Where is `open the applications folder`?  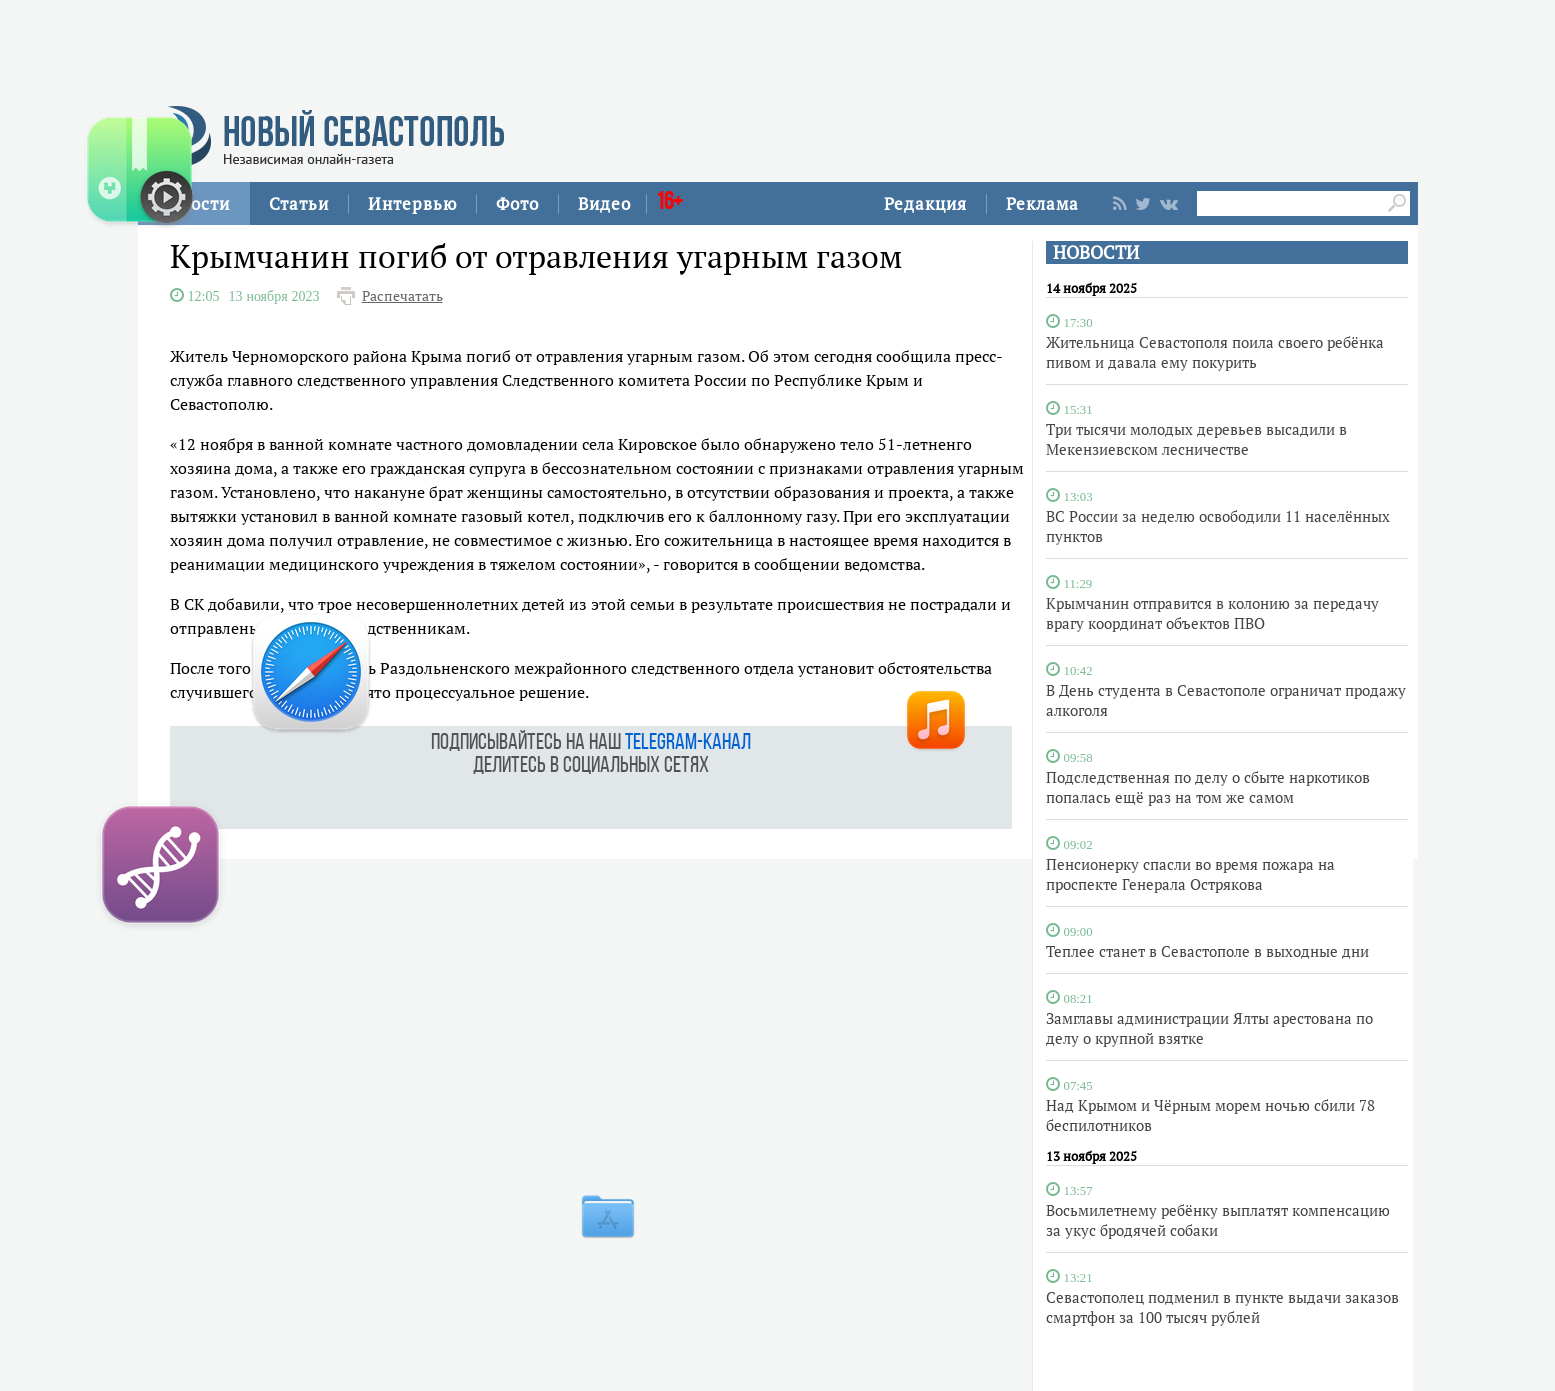
open the applications folder is located at coordinates (608, 1216).